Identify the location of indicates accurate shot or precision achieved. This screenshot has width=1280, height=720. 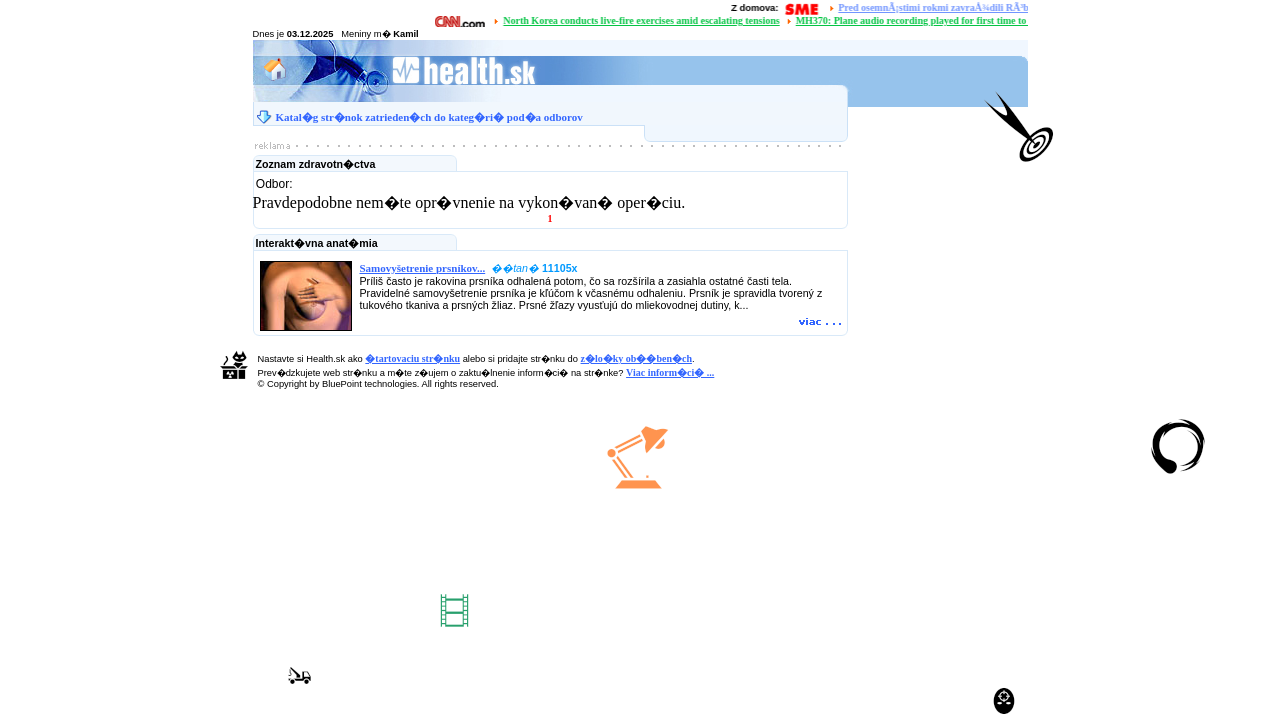
(1017, 126).